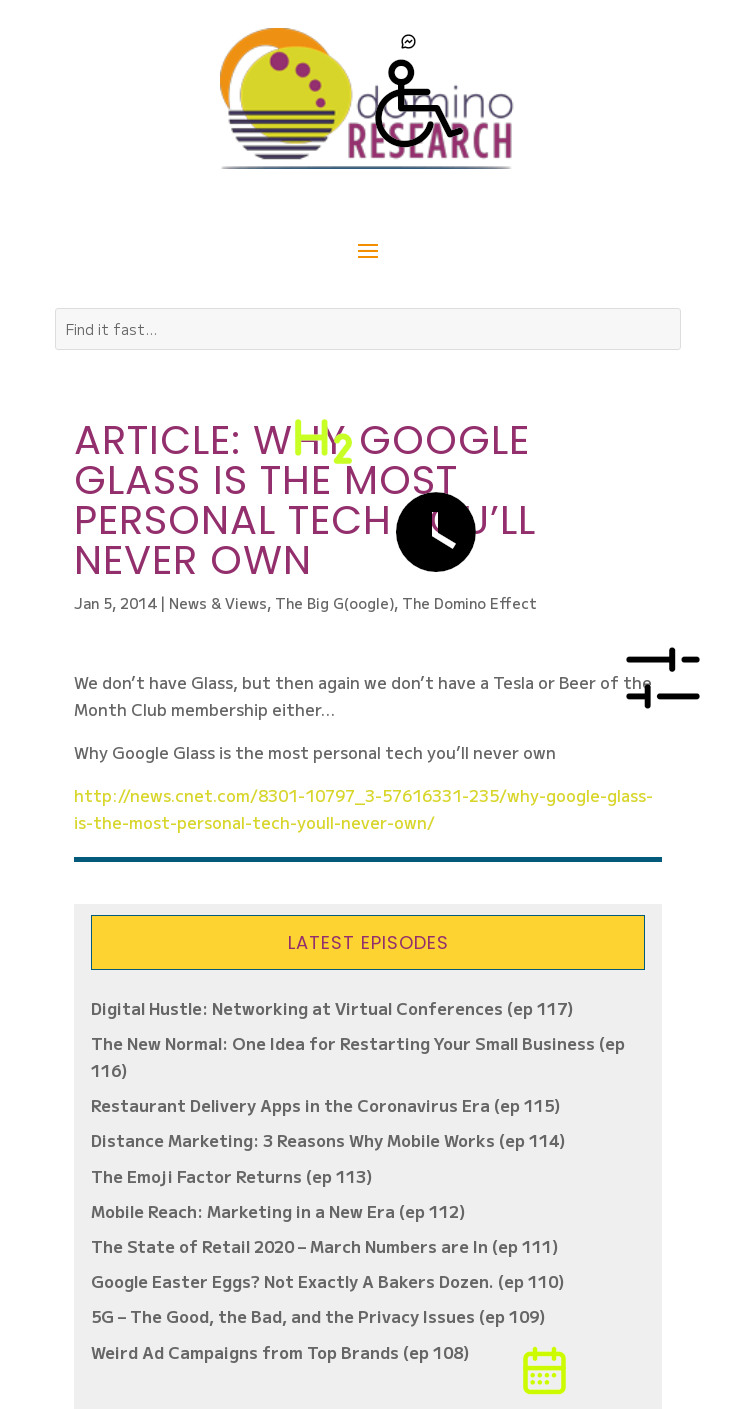 The width and height of the screenshot is (736, 1409). Describe the element at coordinates (436, 532) in the screenshot. I see `view watch later playlist` at that location.